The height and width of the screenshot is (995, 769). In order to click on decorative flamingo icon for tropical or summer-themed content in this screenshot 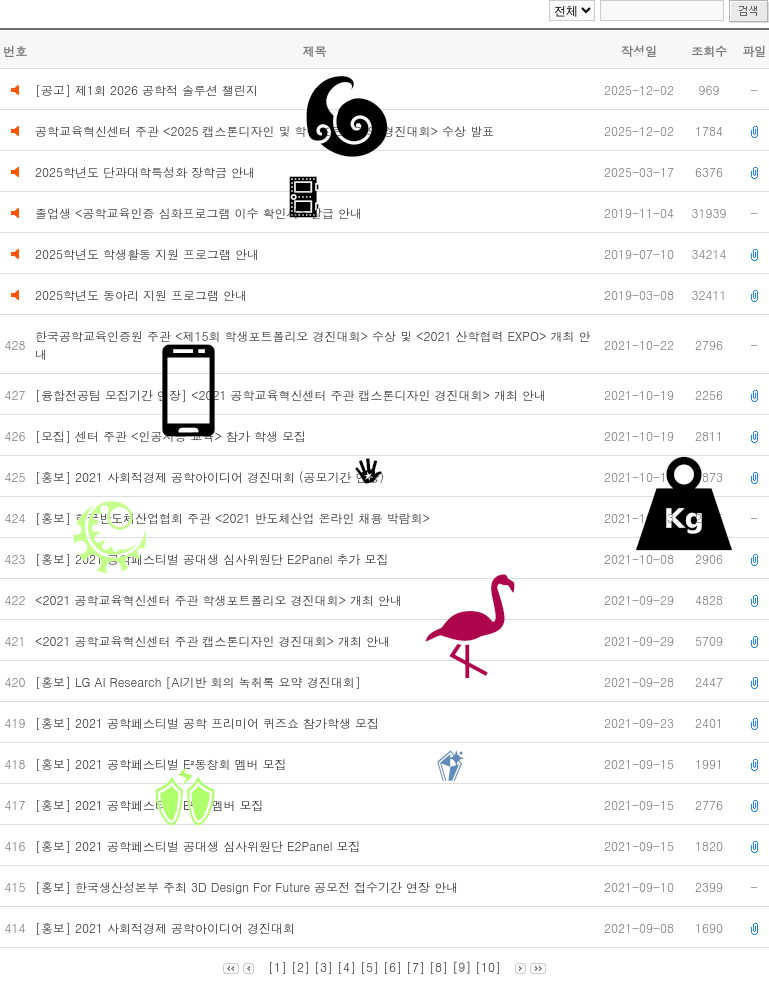, I will do `click(470, 626)`.